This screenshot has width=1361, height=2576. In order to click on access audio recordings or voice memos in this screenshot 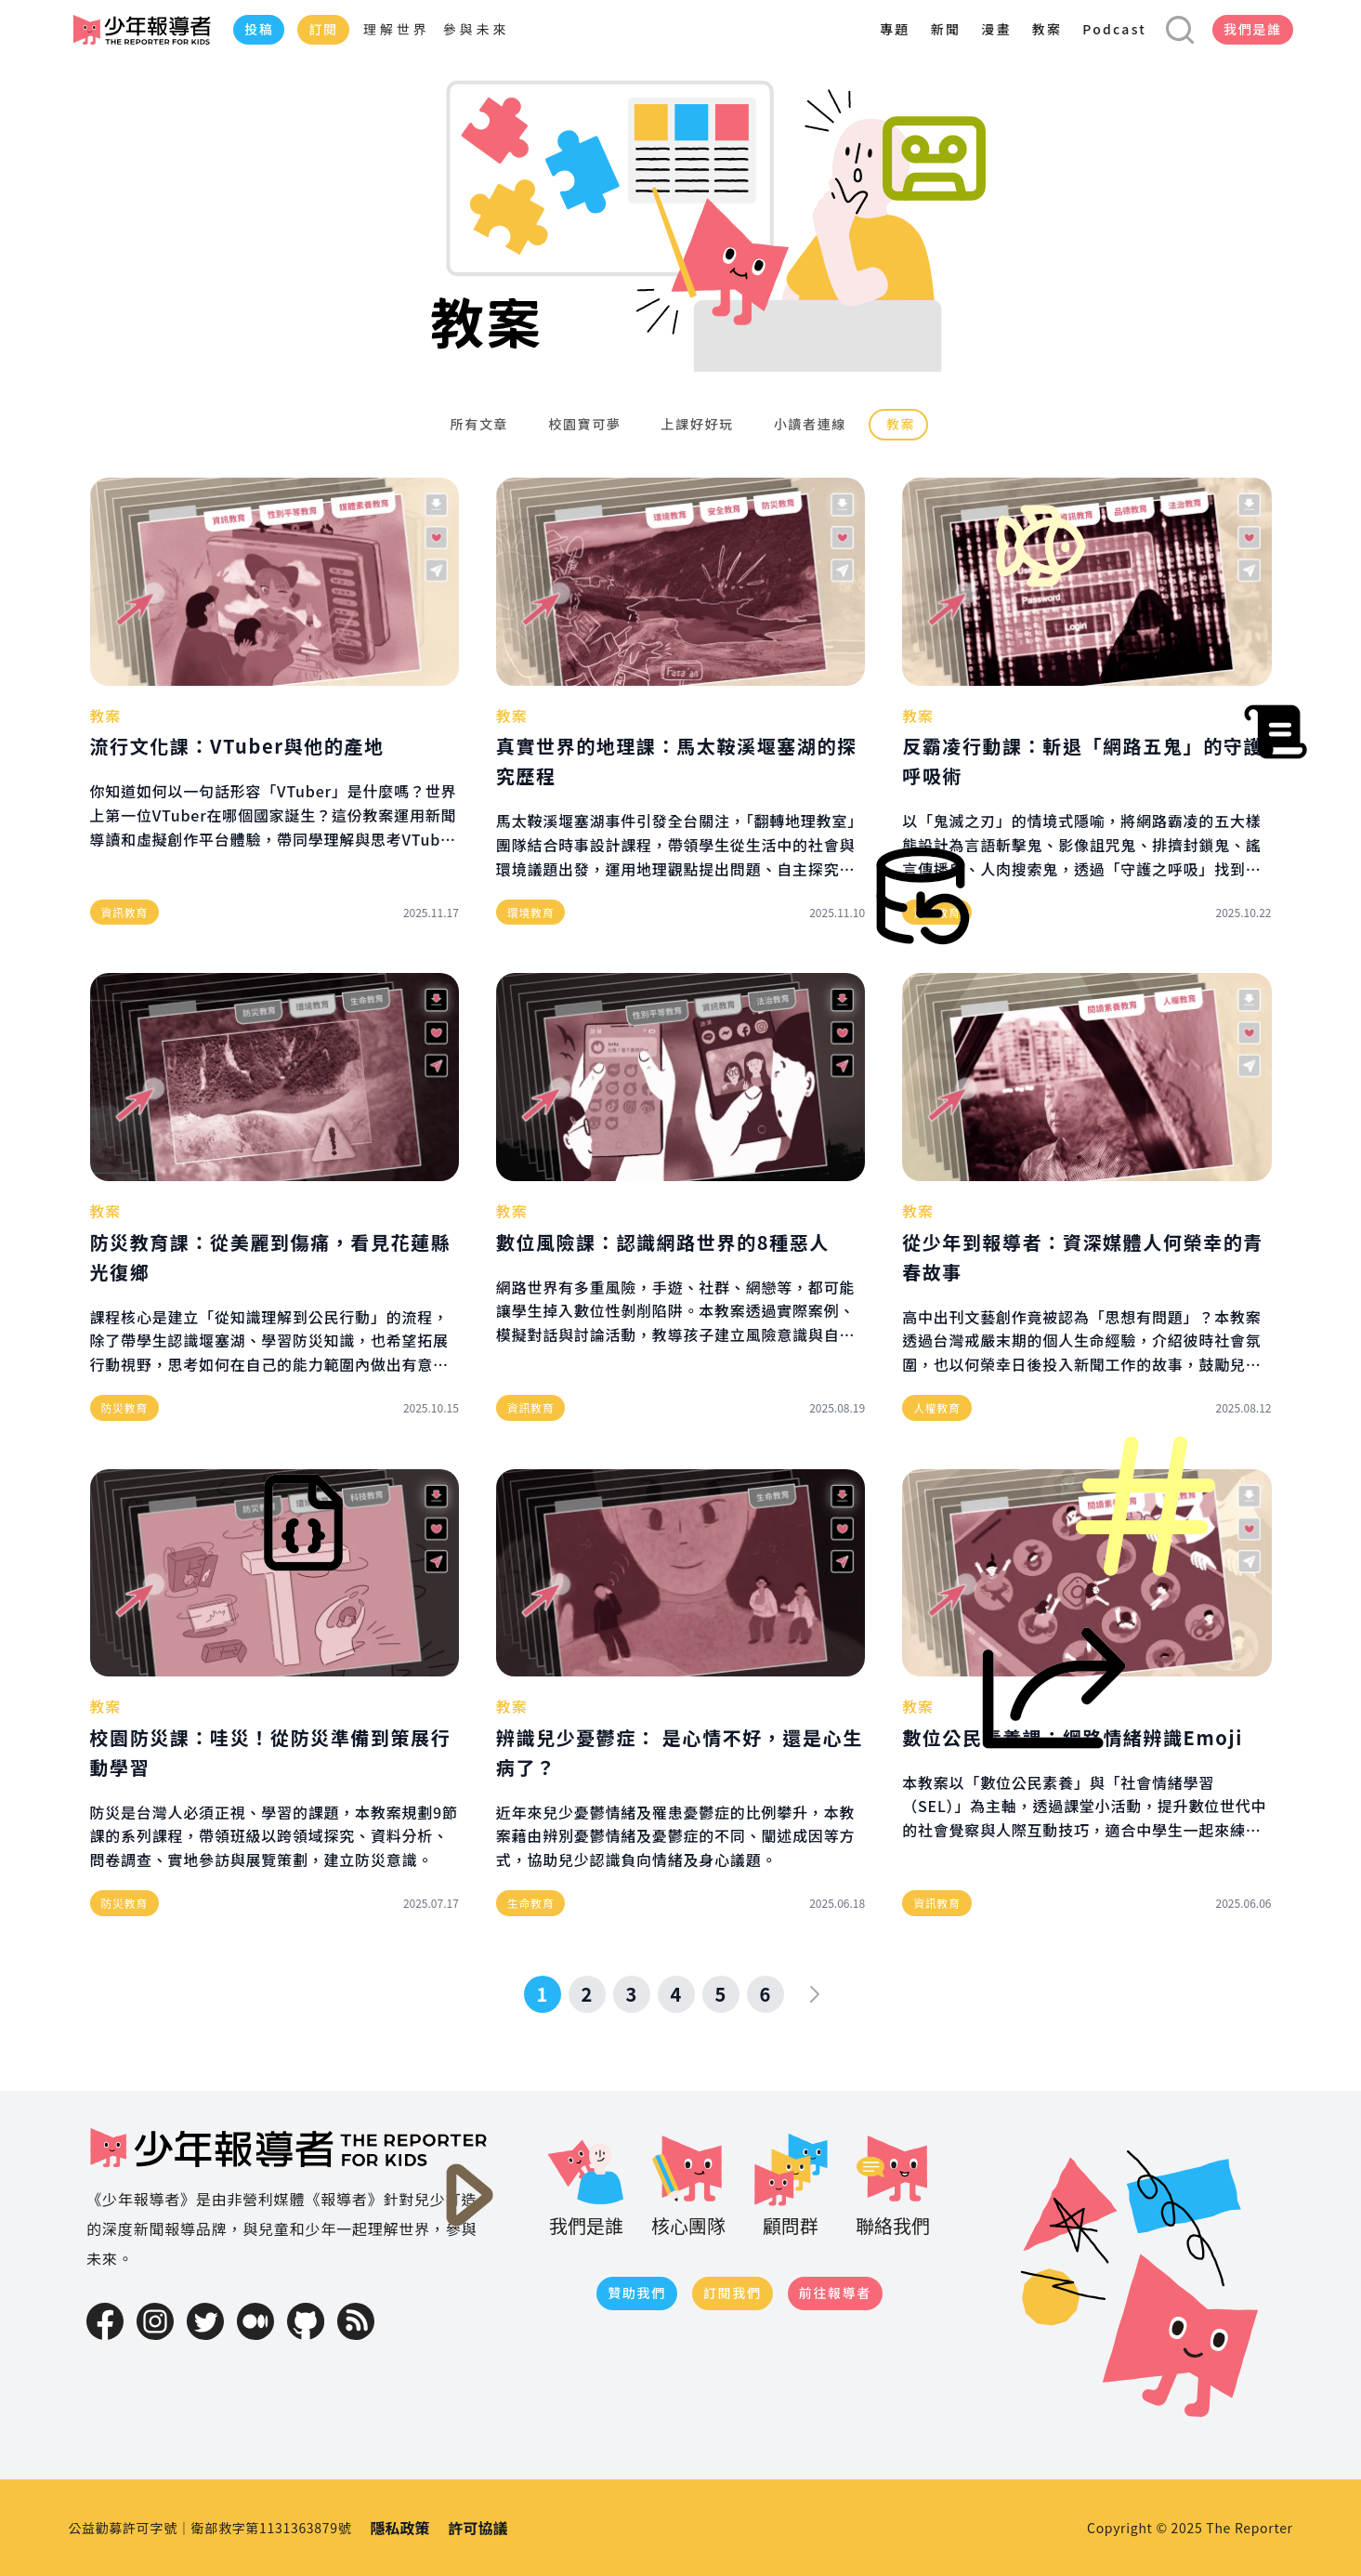, I will do `click(934, 158)`.